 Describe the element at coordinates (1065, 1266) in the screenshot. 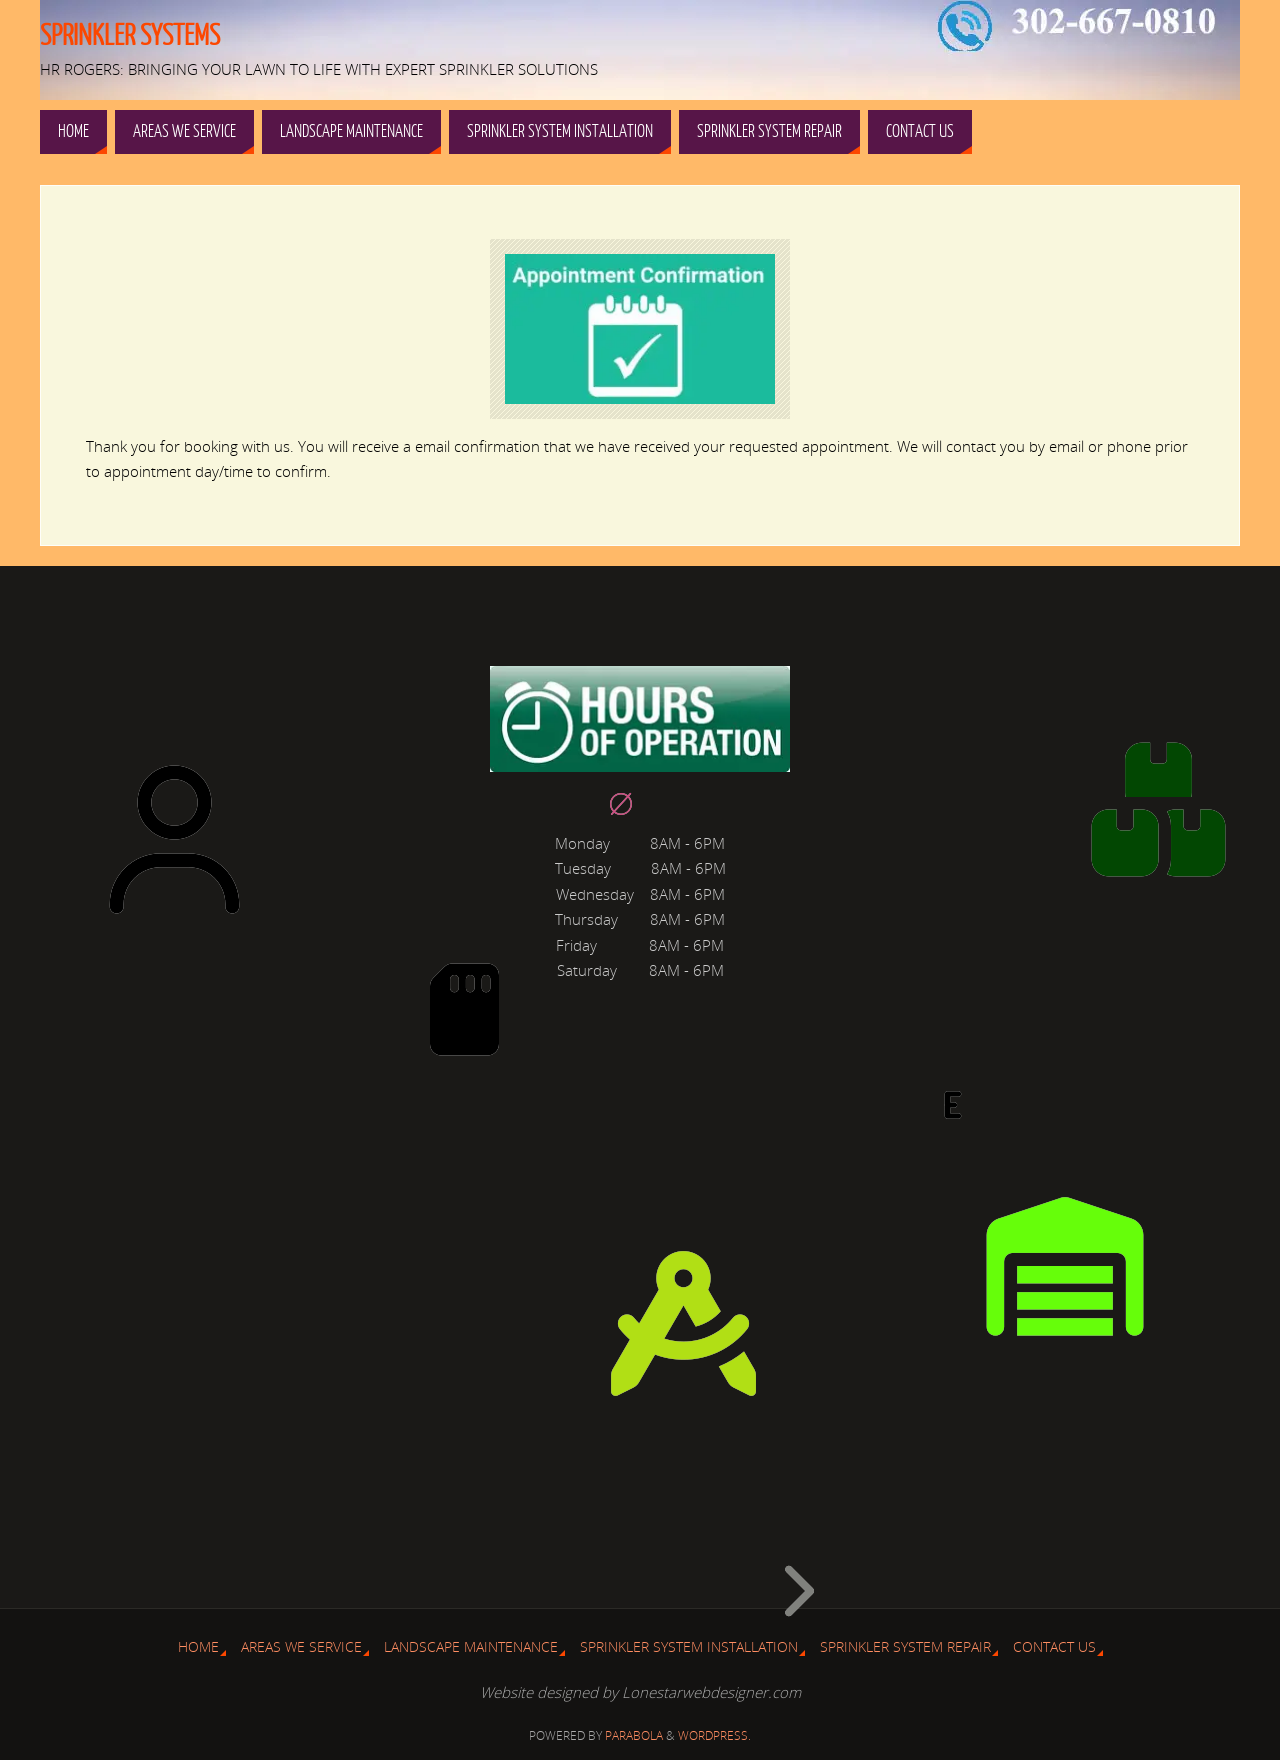

I see `access warehouse or storage inventory` at that location.